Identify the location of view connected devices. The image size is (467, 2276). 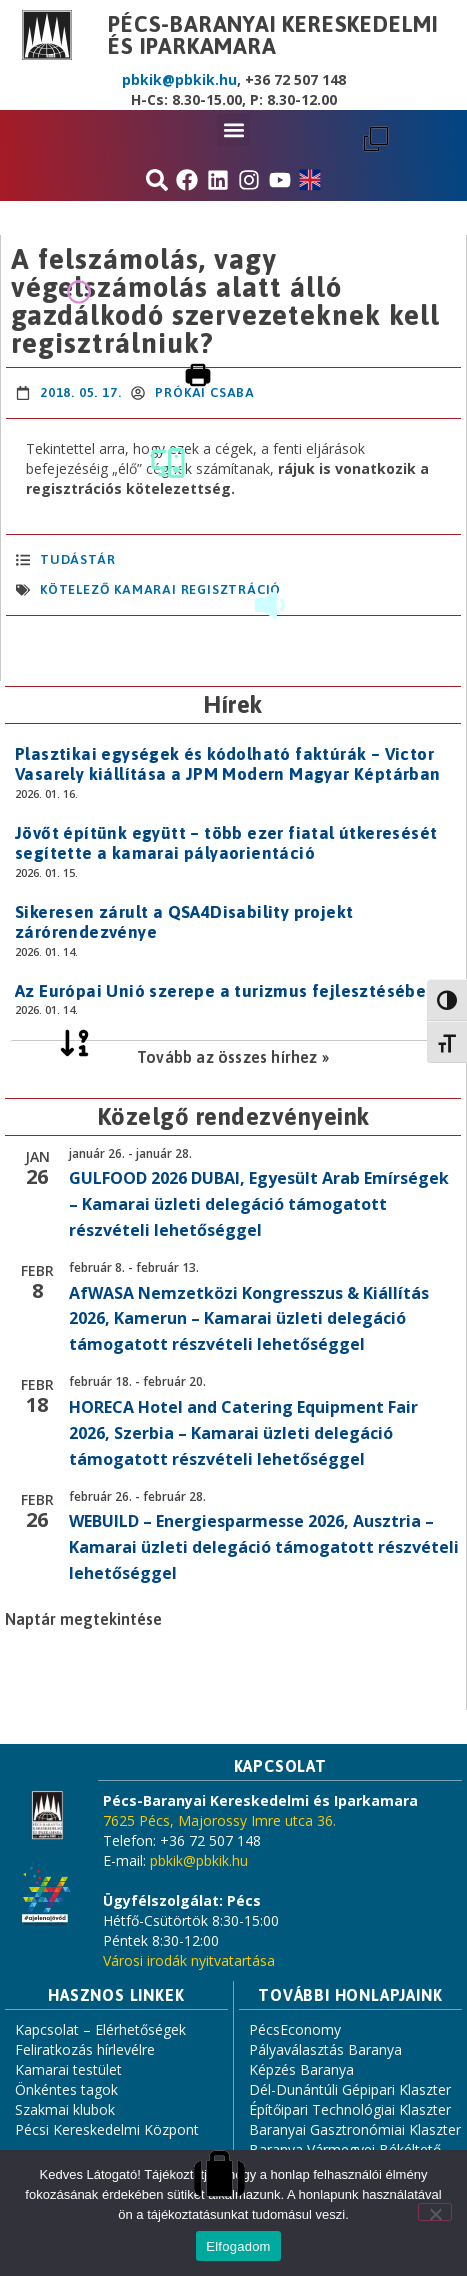
(168, 463).